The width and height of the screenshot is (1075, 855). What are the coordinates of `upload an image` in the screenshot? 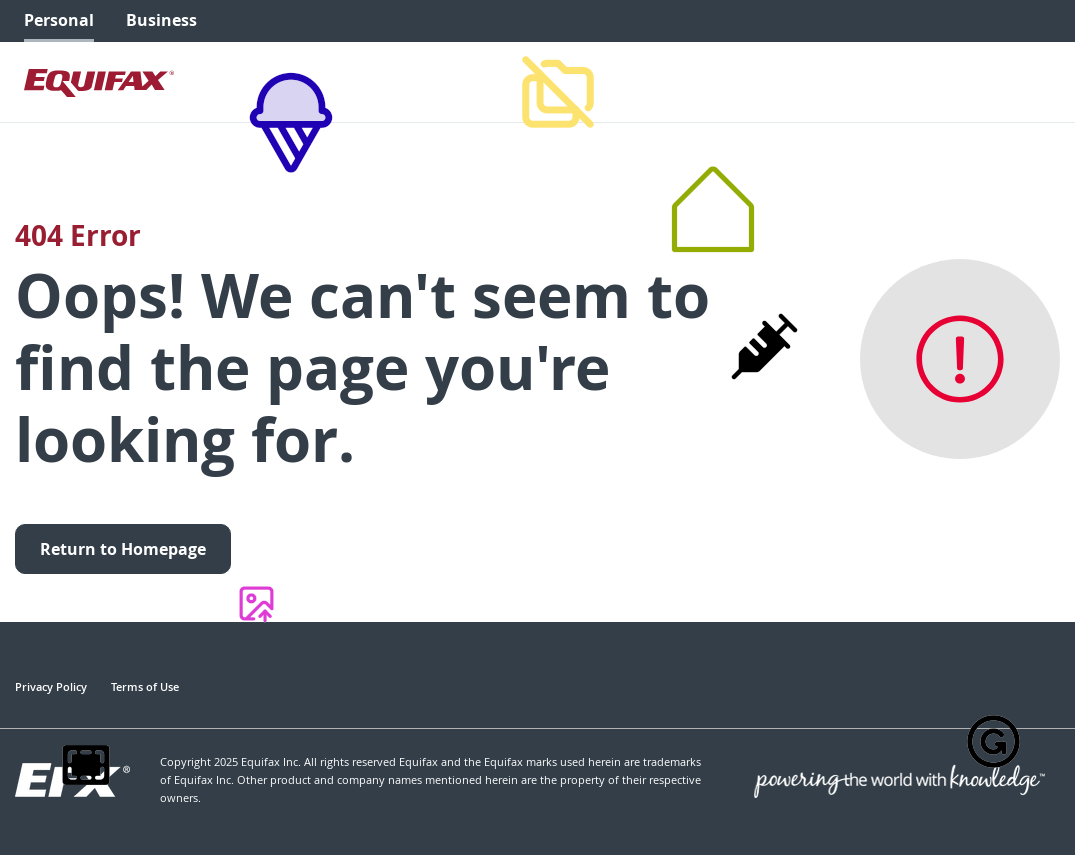 It's located at (256, 603).